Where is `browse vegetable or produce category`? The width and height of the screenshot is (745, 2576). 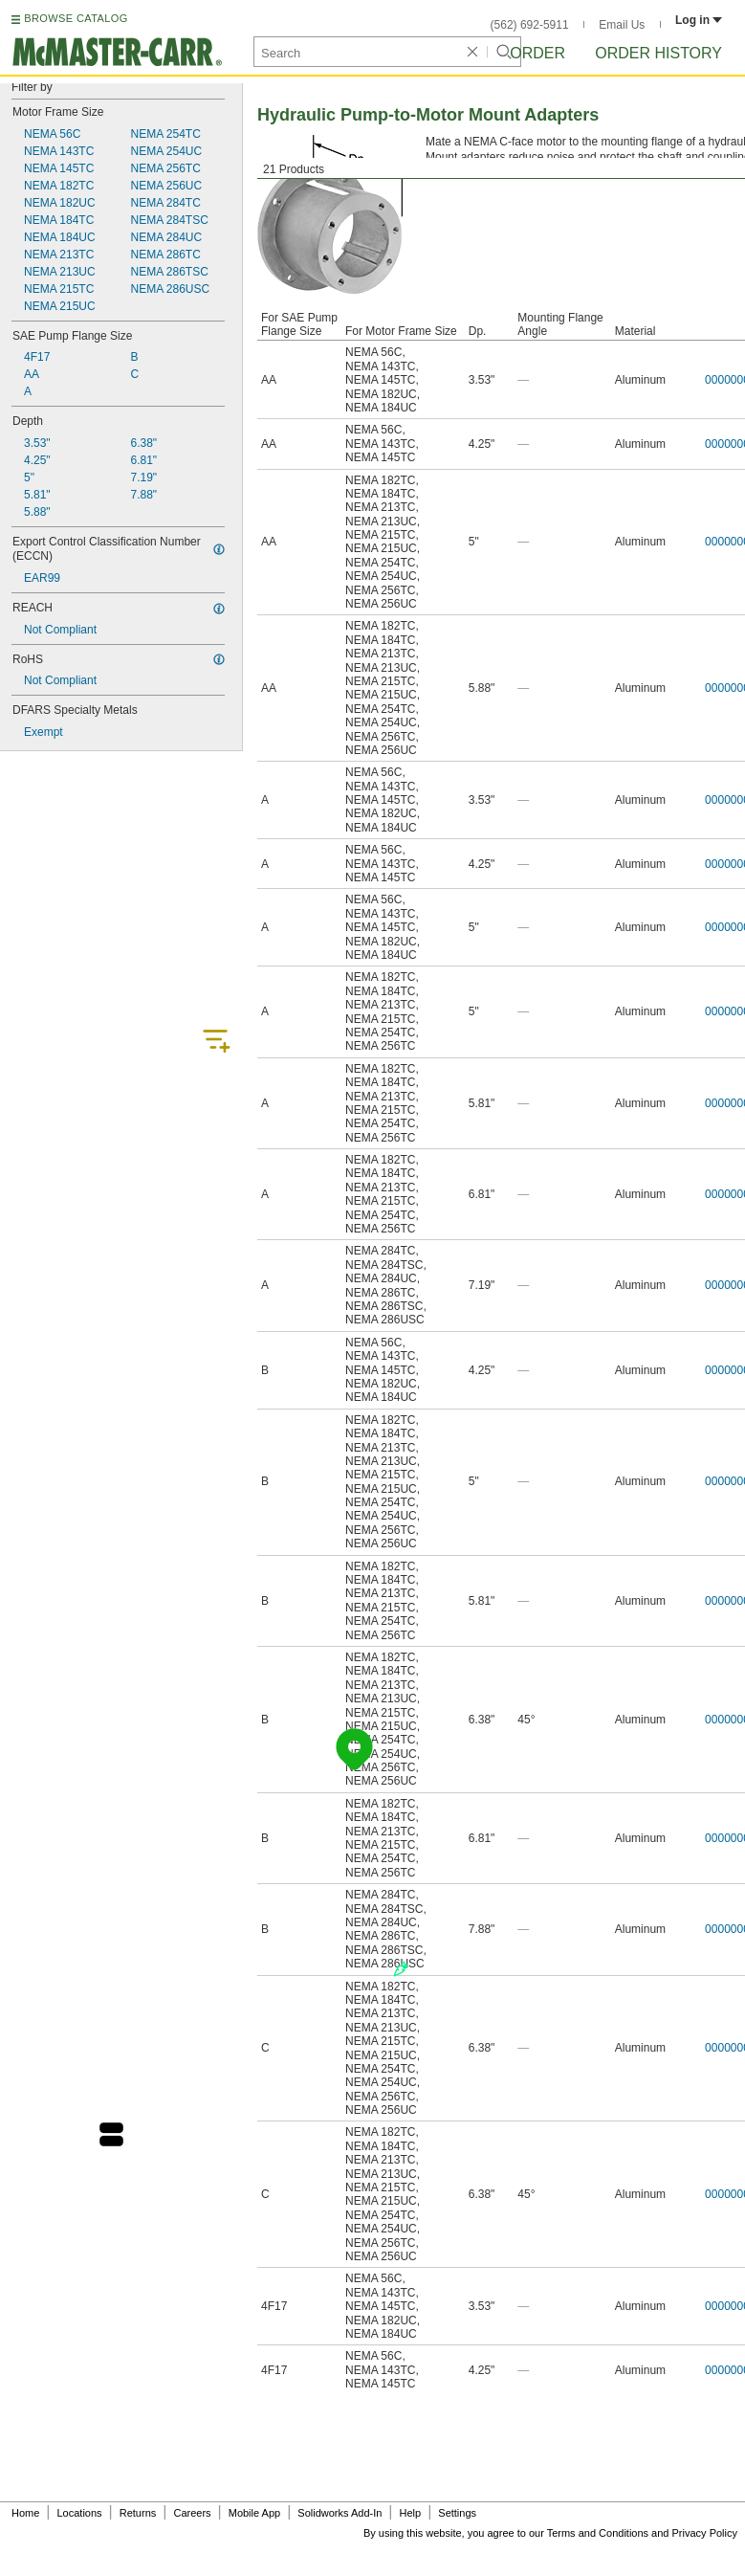
browse vegetable or produce category is located at coordinates (401, 1969).